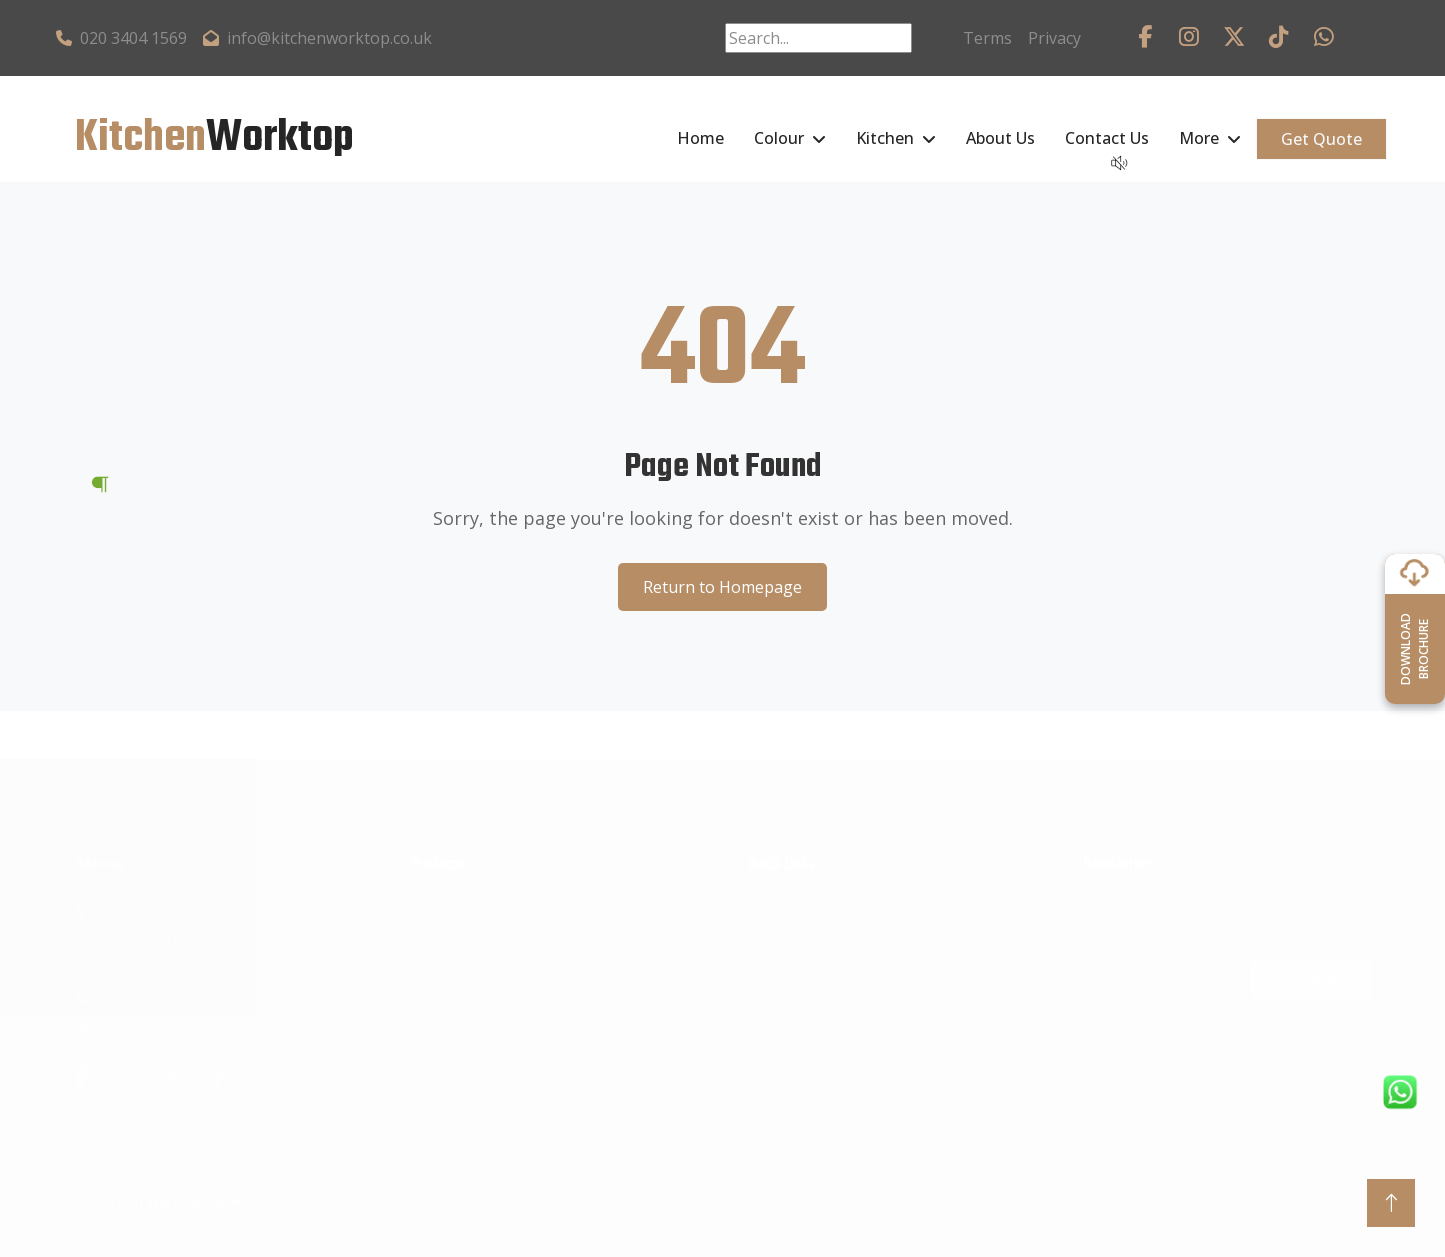 The width and height of the screenshot is (1445, 1257). What do you see at coordinates (1119, 163) in the screenshot?
I see `mute audio or sound` at bounding box center [1119, 163].